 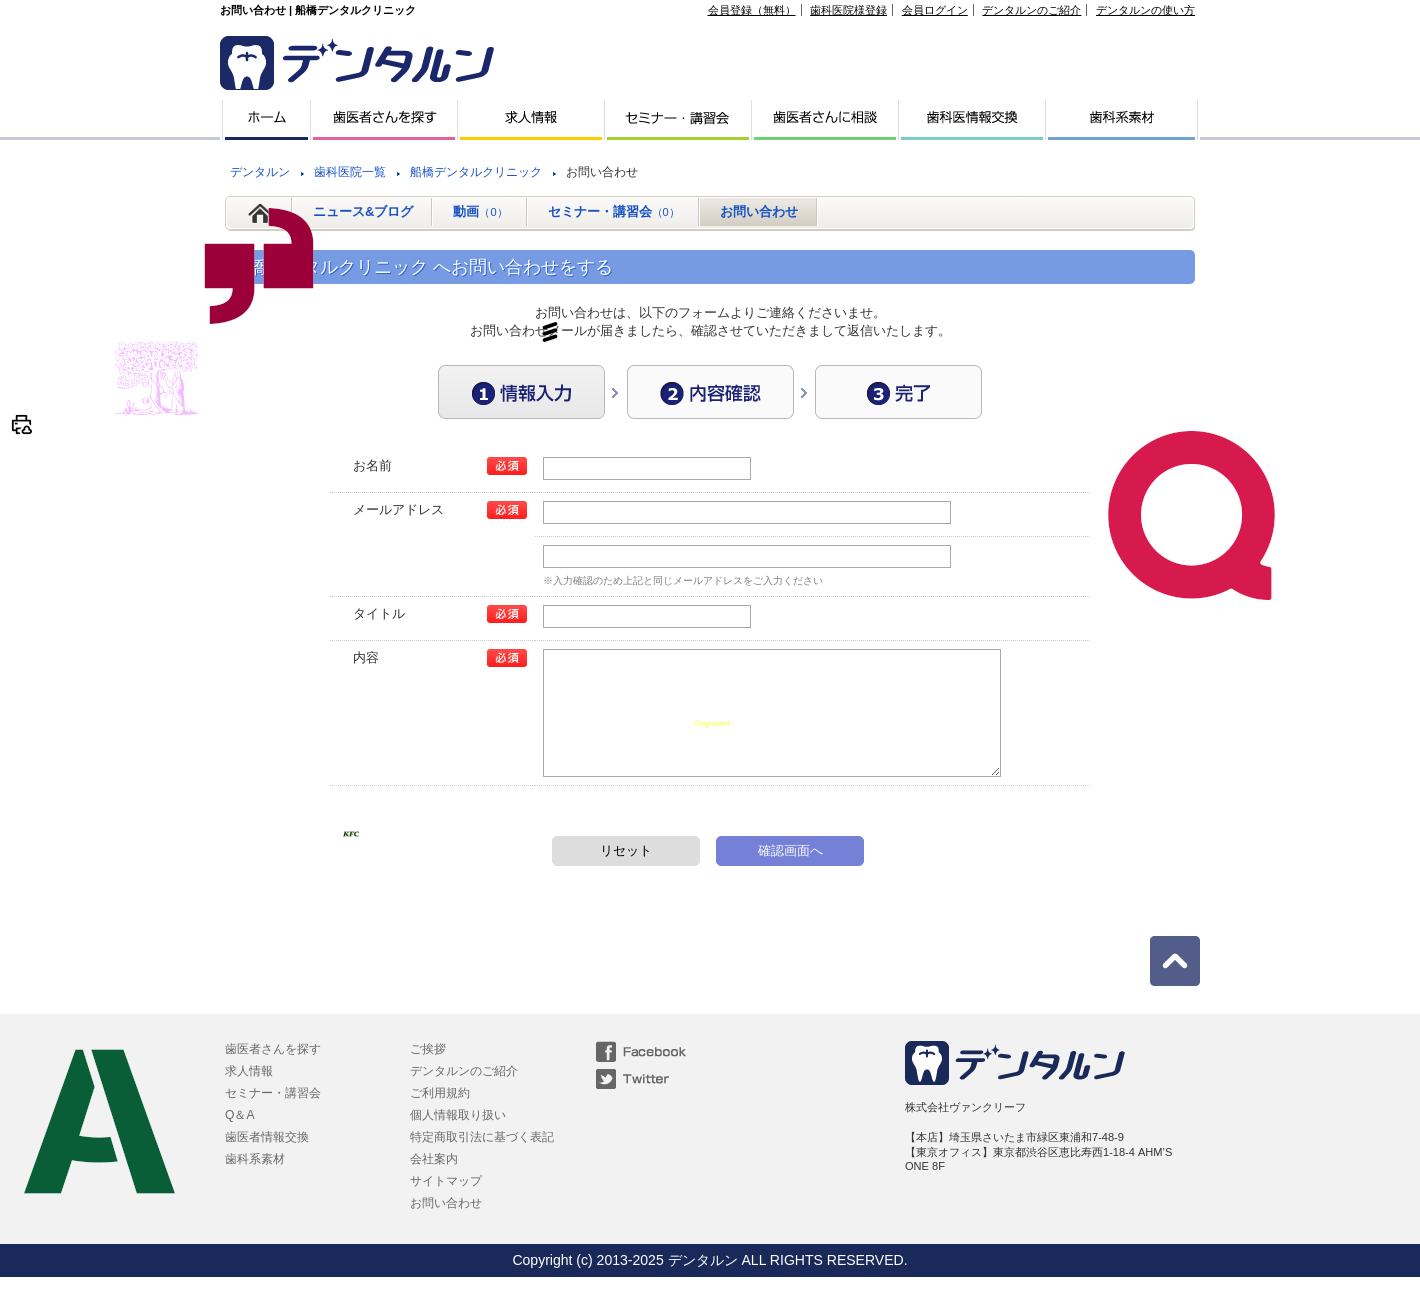 What do you see at coordinates (156, 378) in the screenshot?
I see `visit elsevier's academic publishing website` at bounding box center [156, 378].